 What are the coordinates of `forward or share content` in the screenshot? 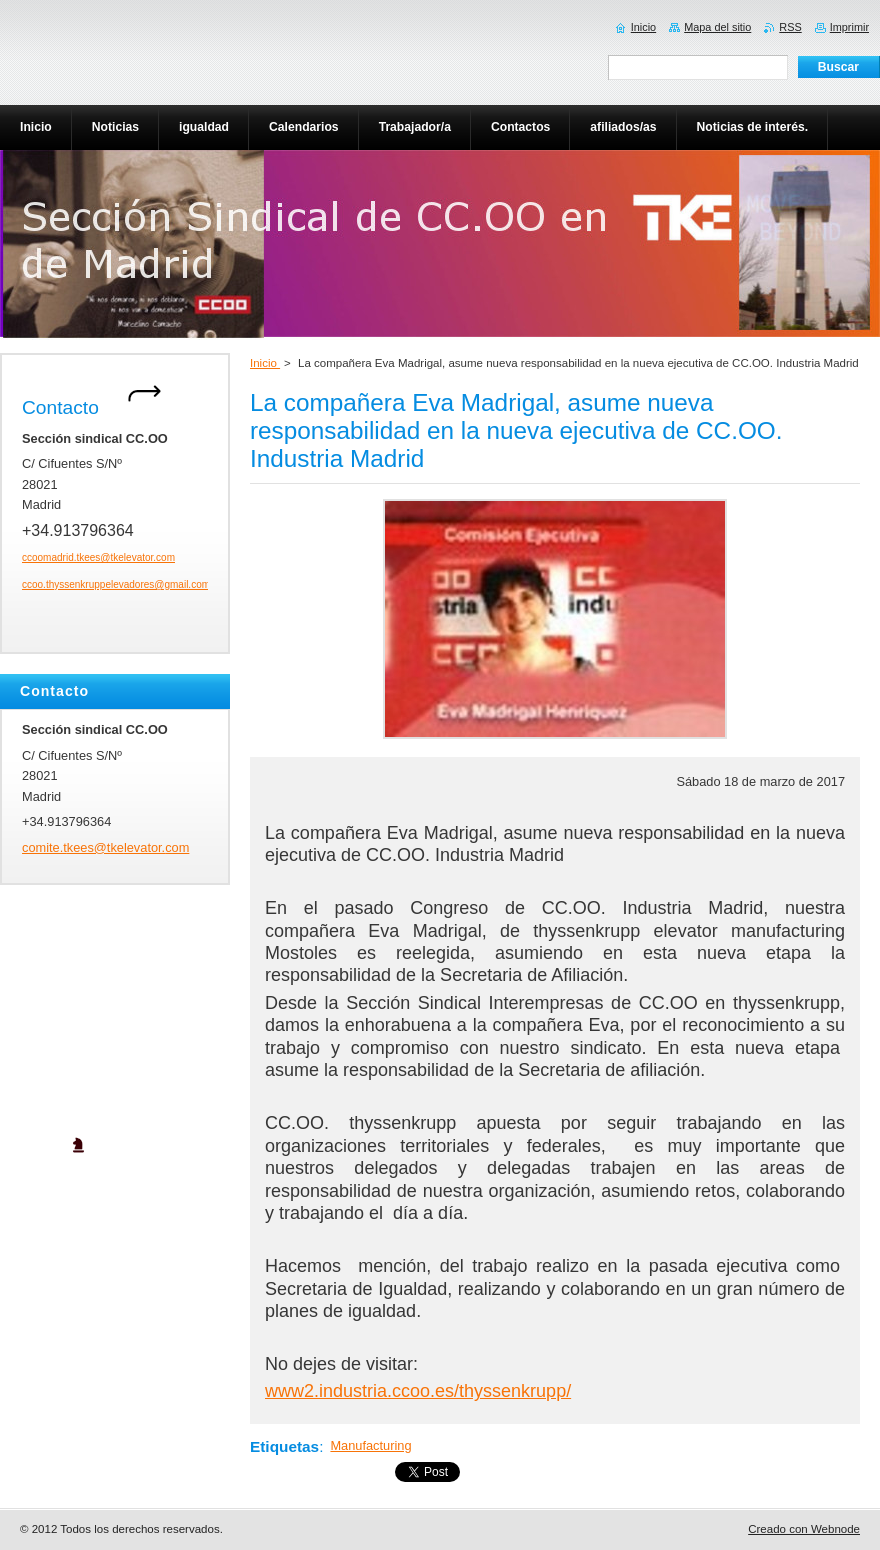 It's located at (144, 393).